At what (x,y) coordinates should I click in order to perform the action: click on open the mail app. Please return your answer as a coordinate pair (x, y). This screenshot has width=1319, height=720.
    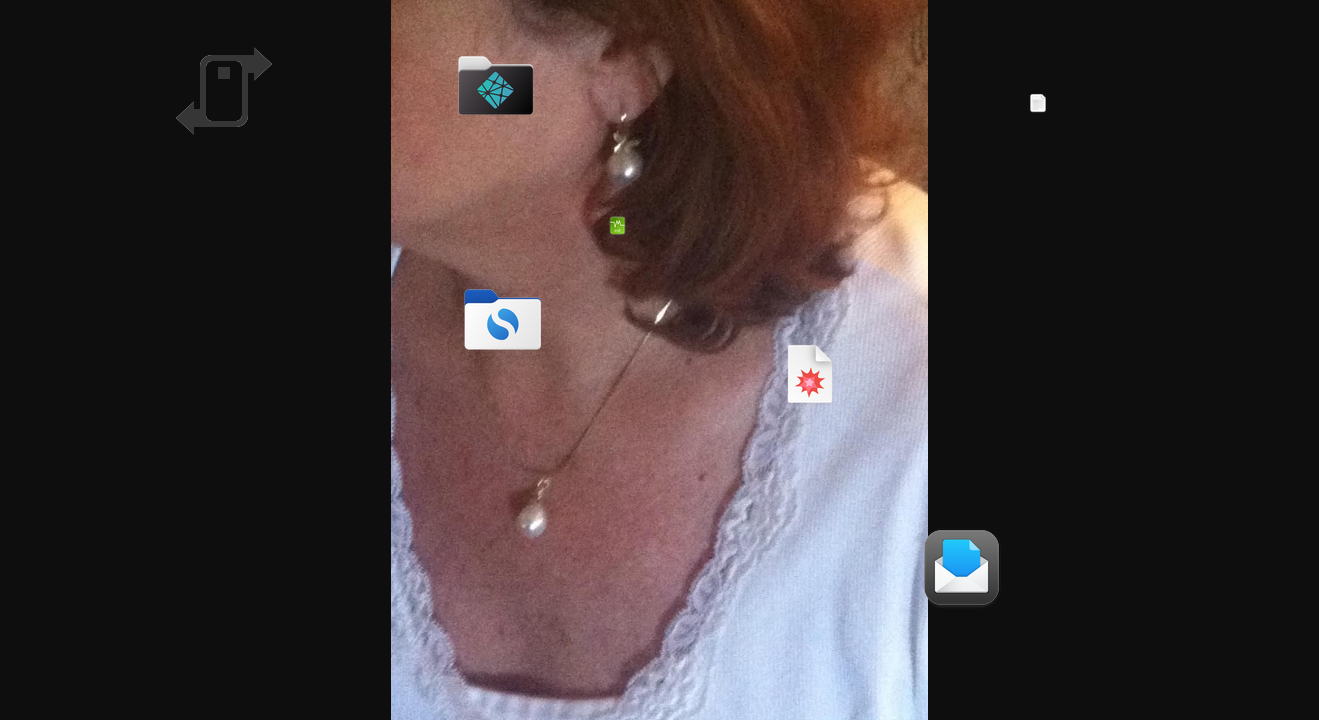
    Looking at the image, I should click on (961, 567).